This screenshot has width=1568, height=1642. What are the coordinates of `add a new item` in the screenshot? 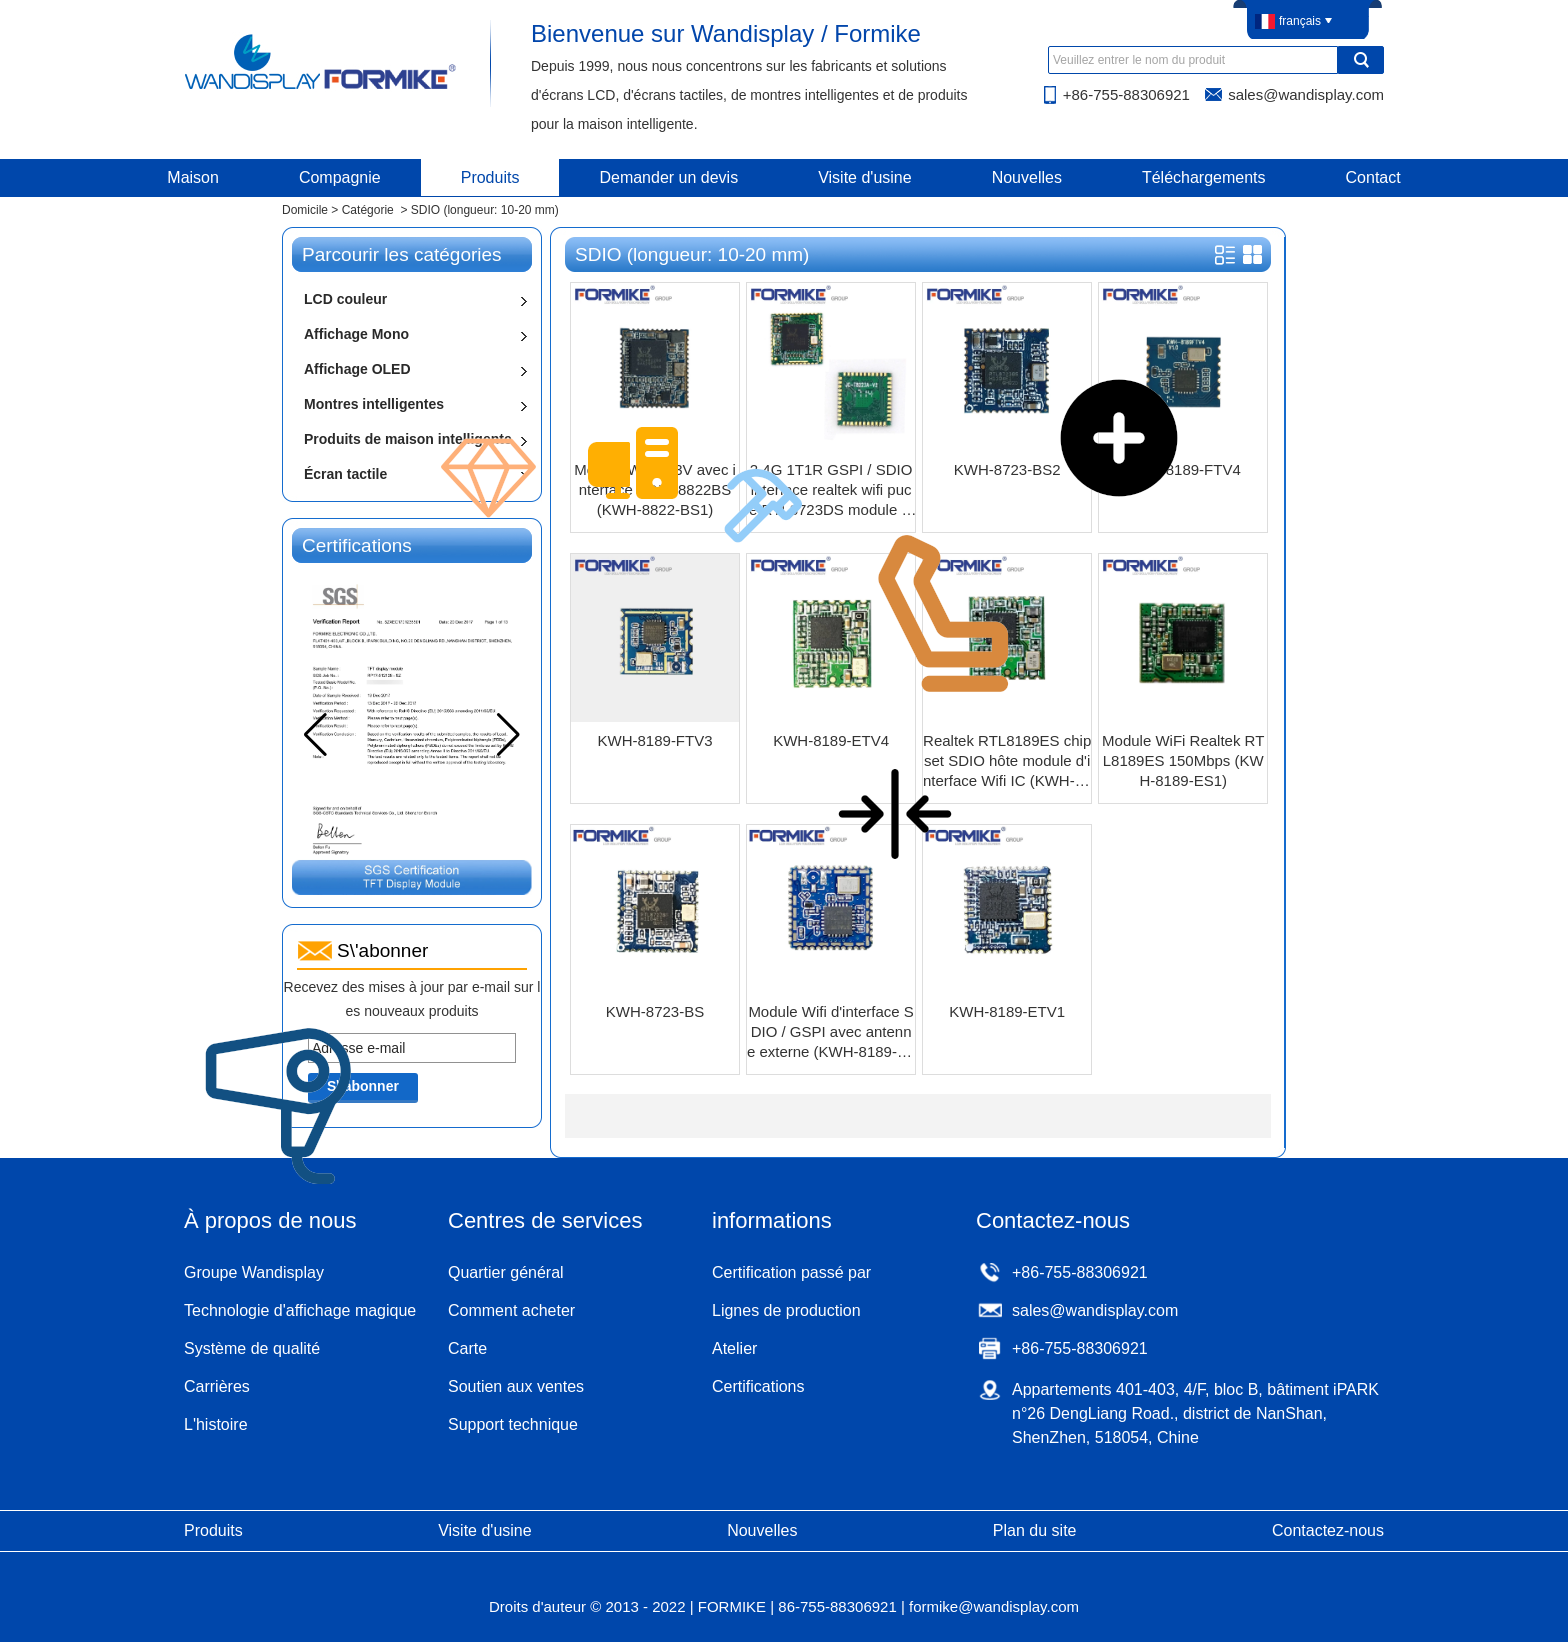 It's located at (1119, 438).